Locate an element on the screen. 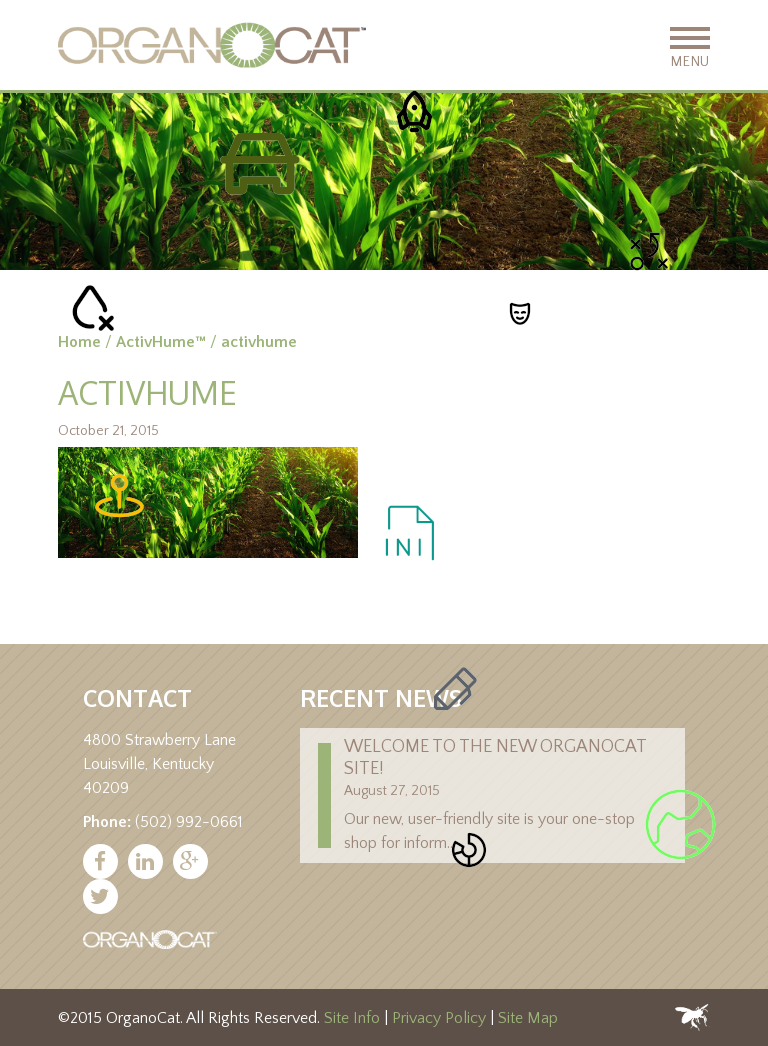 The height and width of the screenshot is (1046, 768). mark a location on the map is located at coordinates (119, 496).